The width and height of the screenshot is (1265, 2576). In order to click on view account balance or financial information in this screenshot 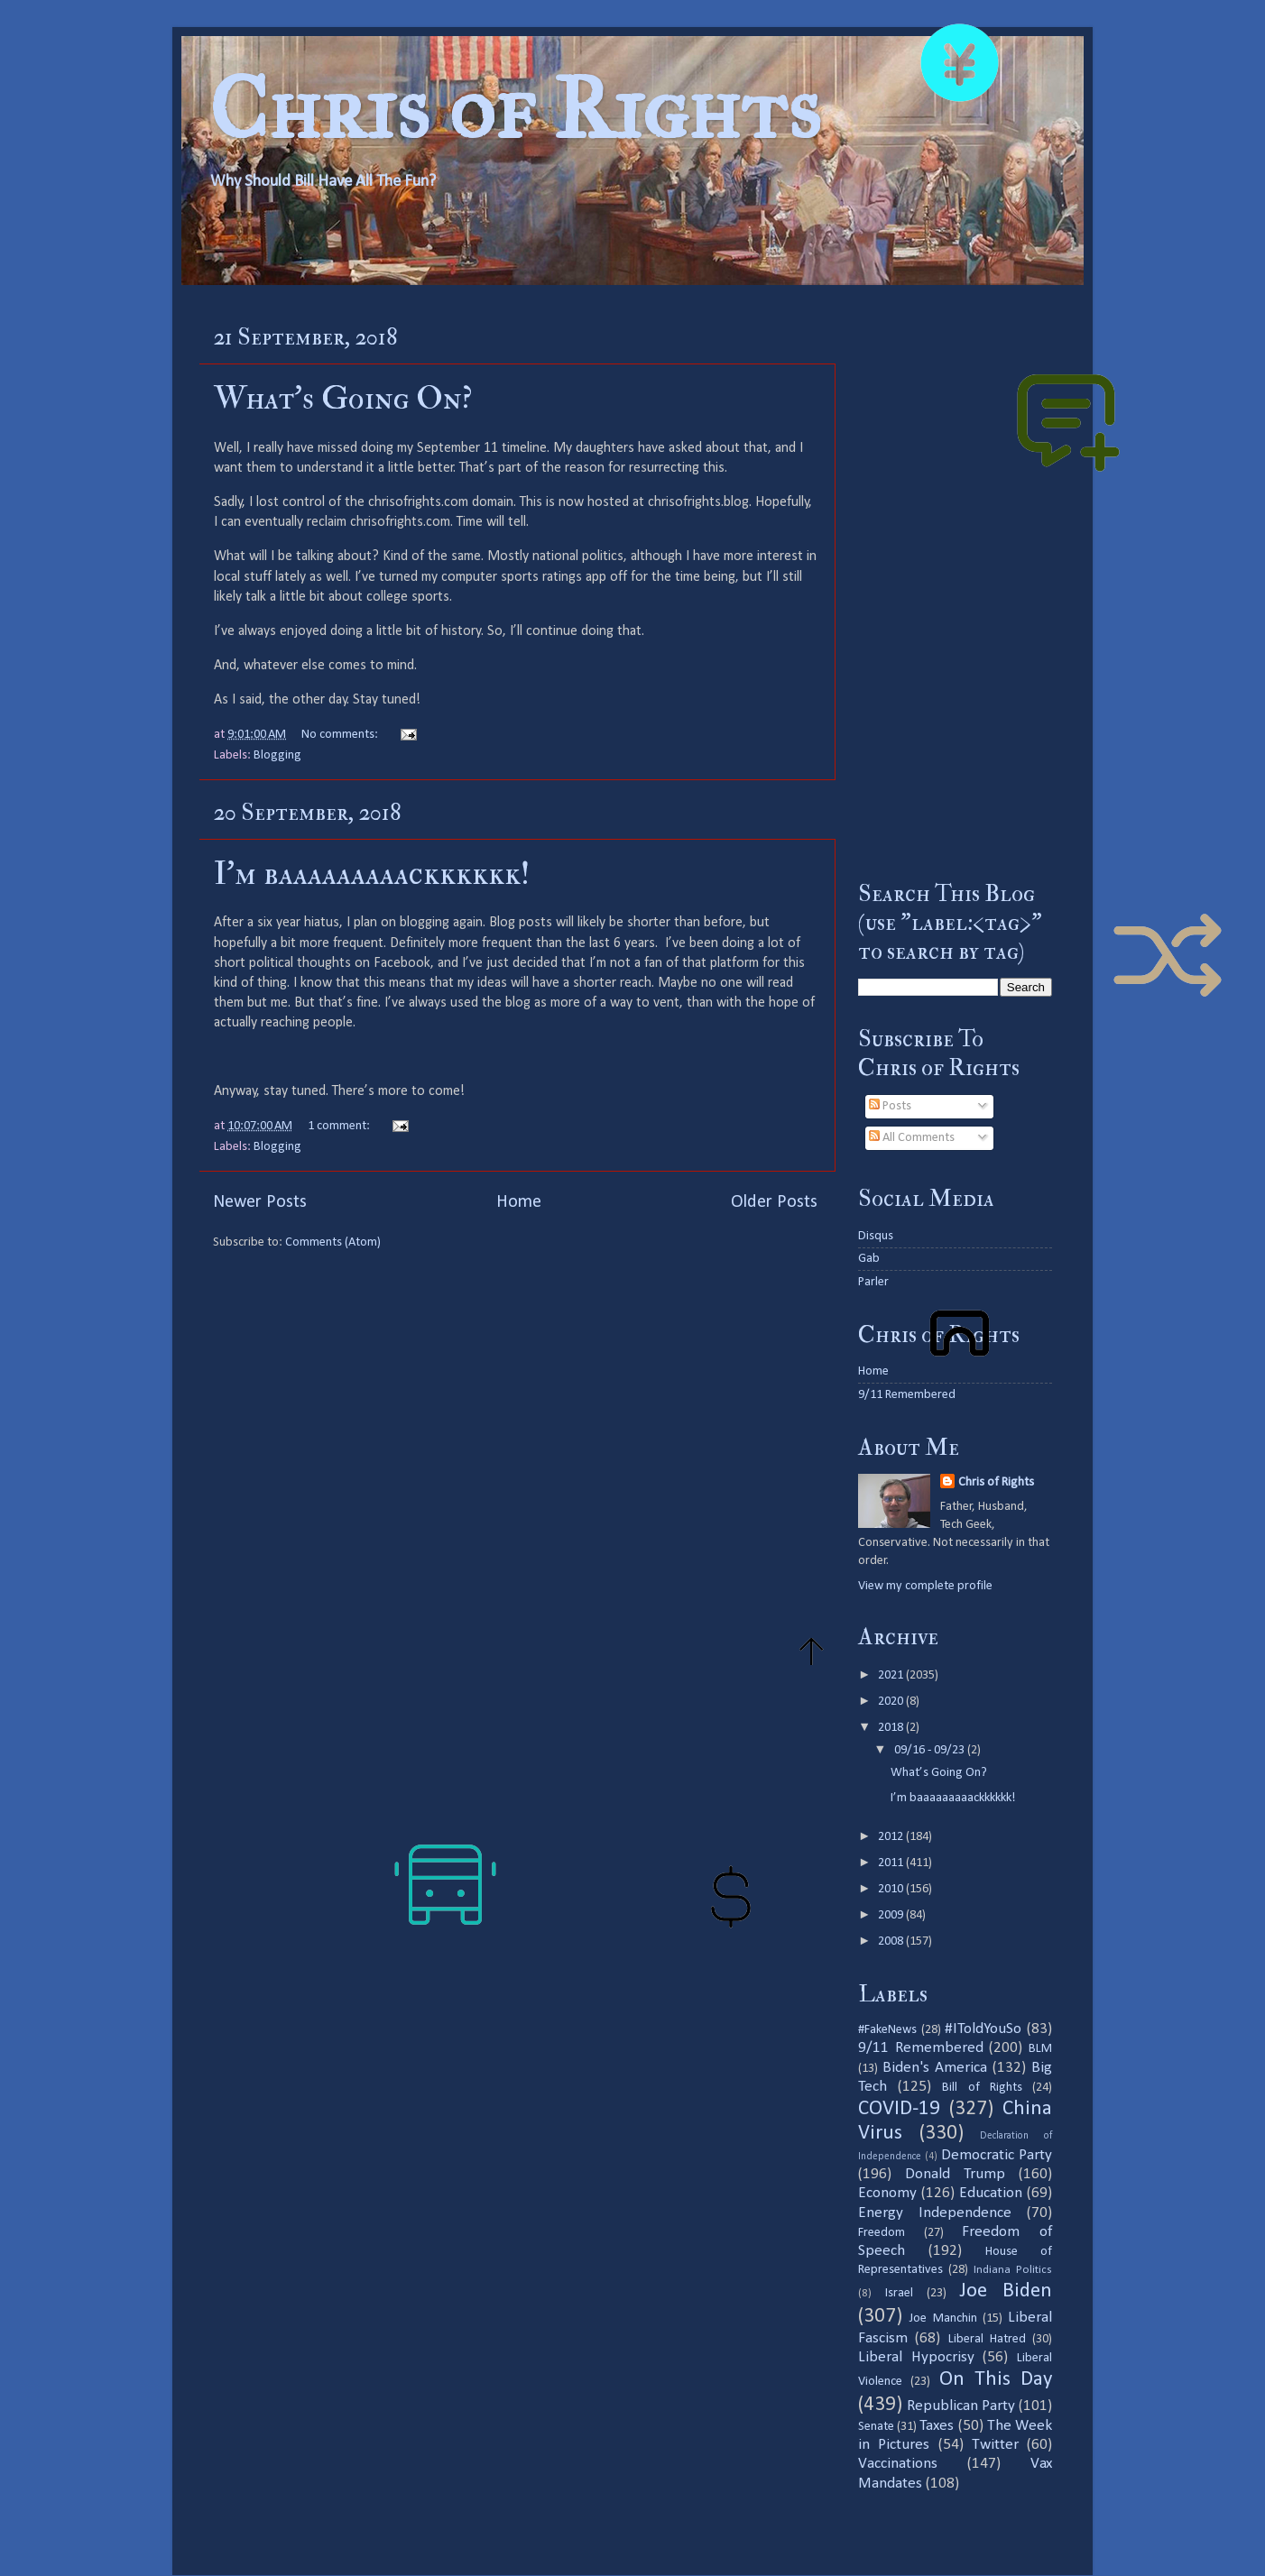, I will do `click(731, 1897)`.